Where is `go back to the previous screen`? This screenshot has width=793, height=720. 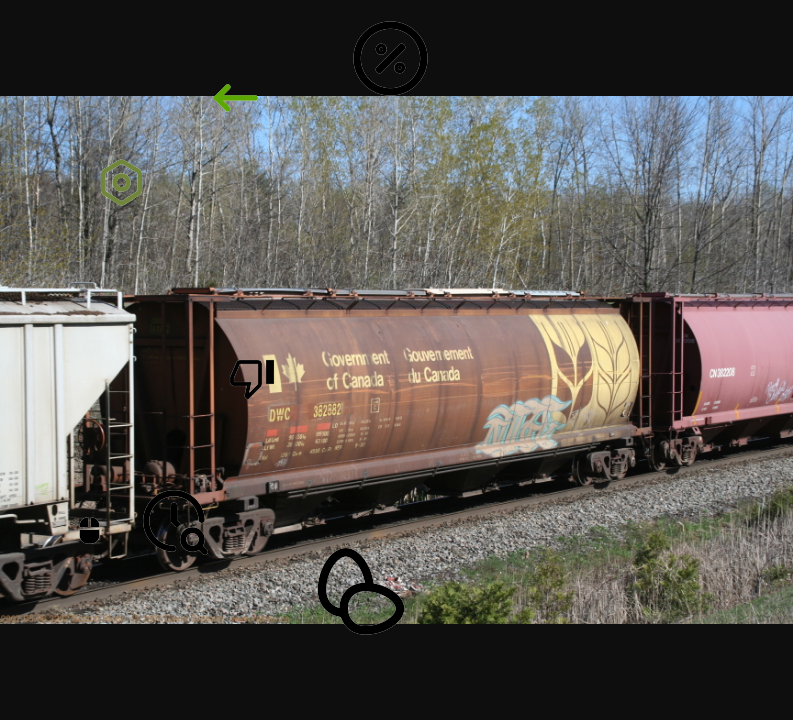
go back to the previous screen is located at coordinates (236, 98).